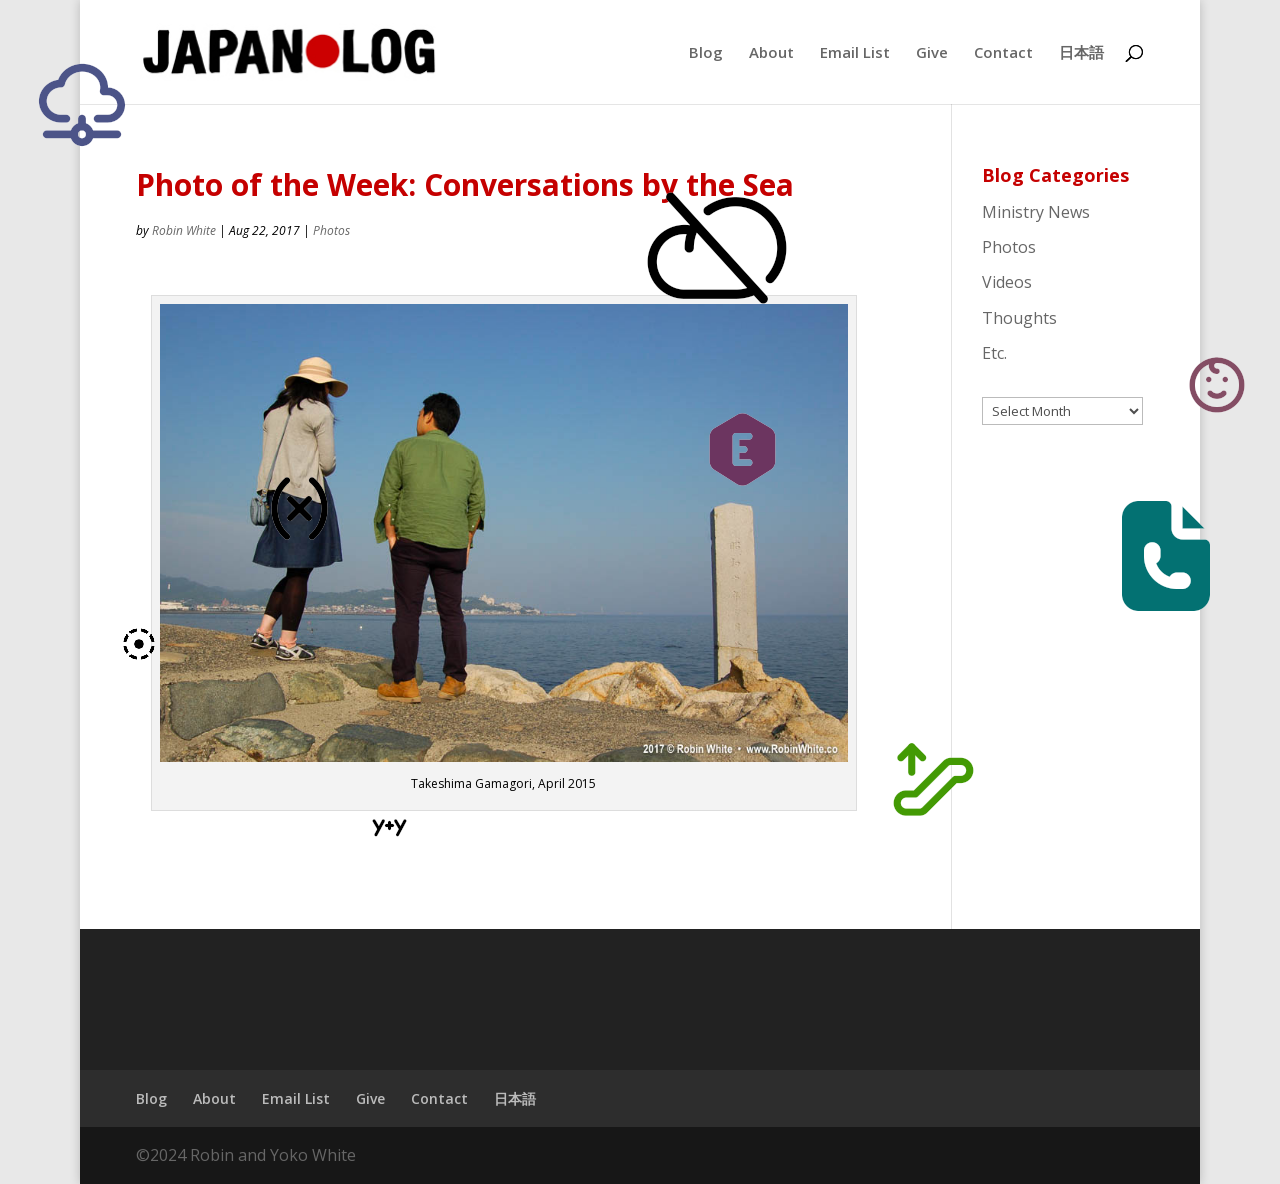  What do you see at coordinates (717, 248) in the screenshot?
I see `indicates cloud sync is disabled` at bounding box center [717, 248].